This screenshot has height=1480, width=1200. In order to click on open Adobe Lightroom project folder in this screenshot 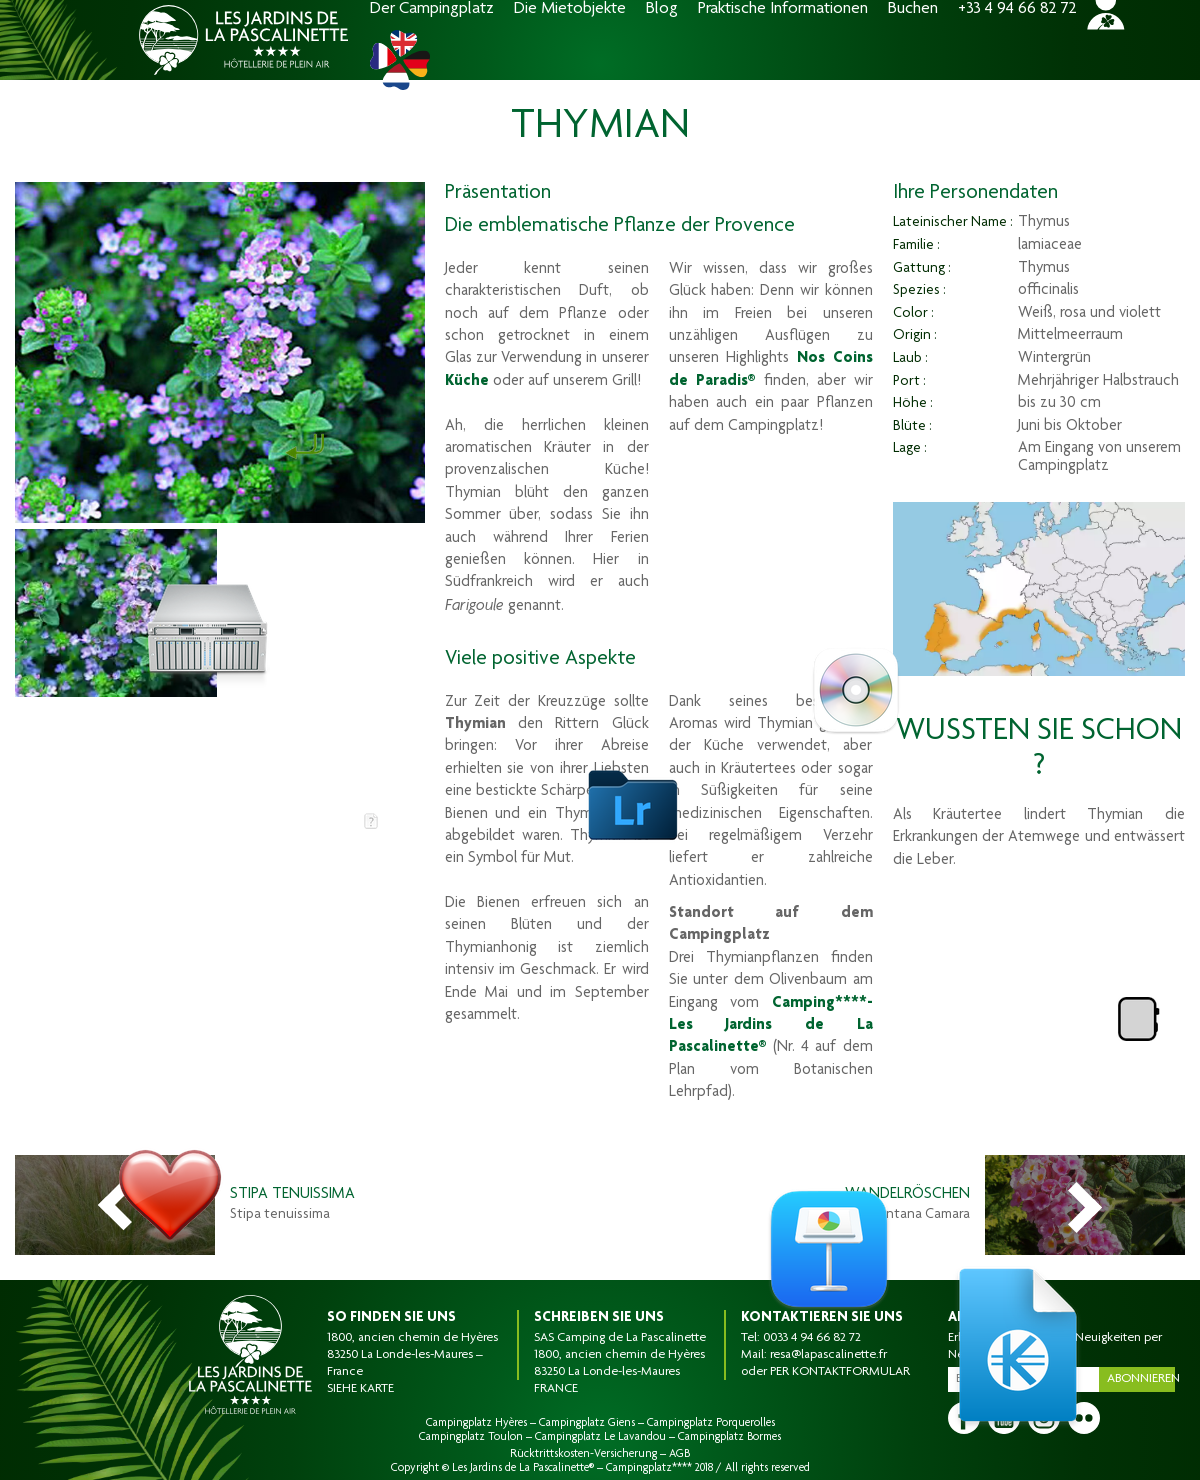, I will do `click(632, 807)`.